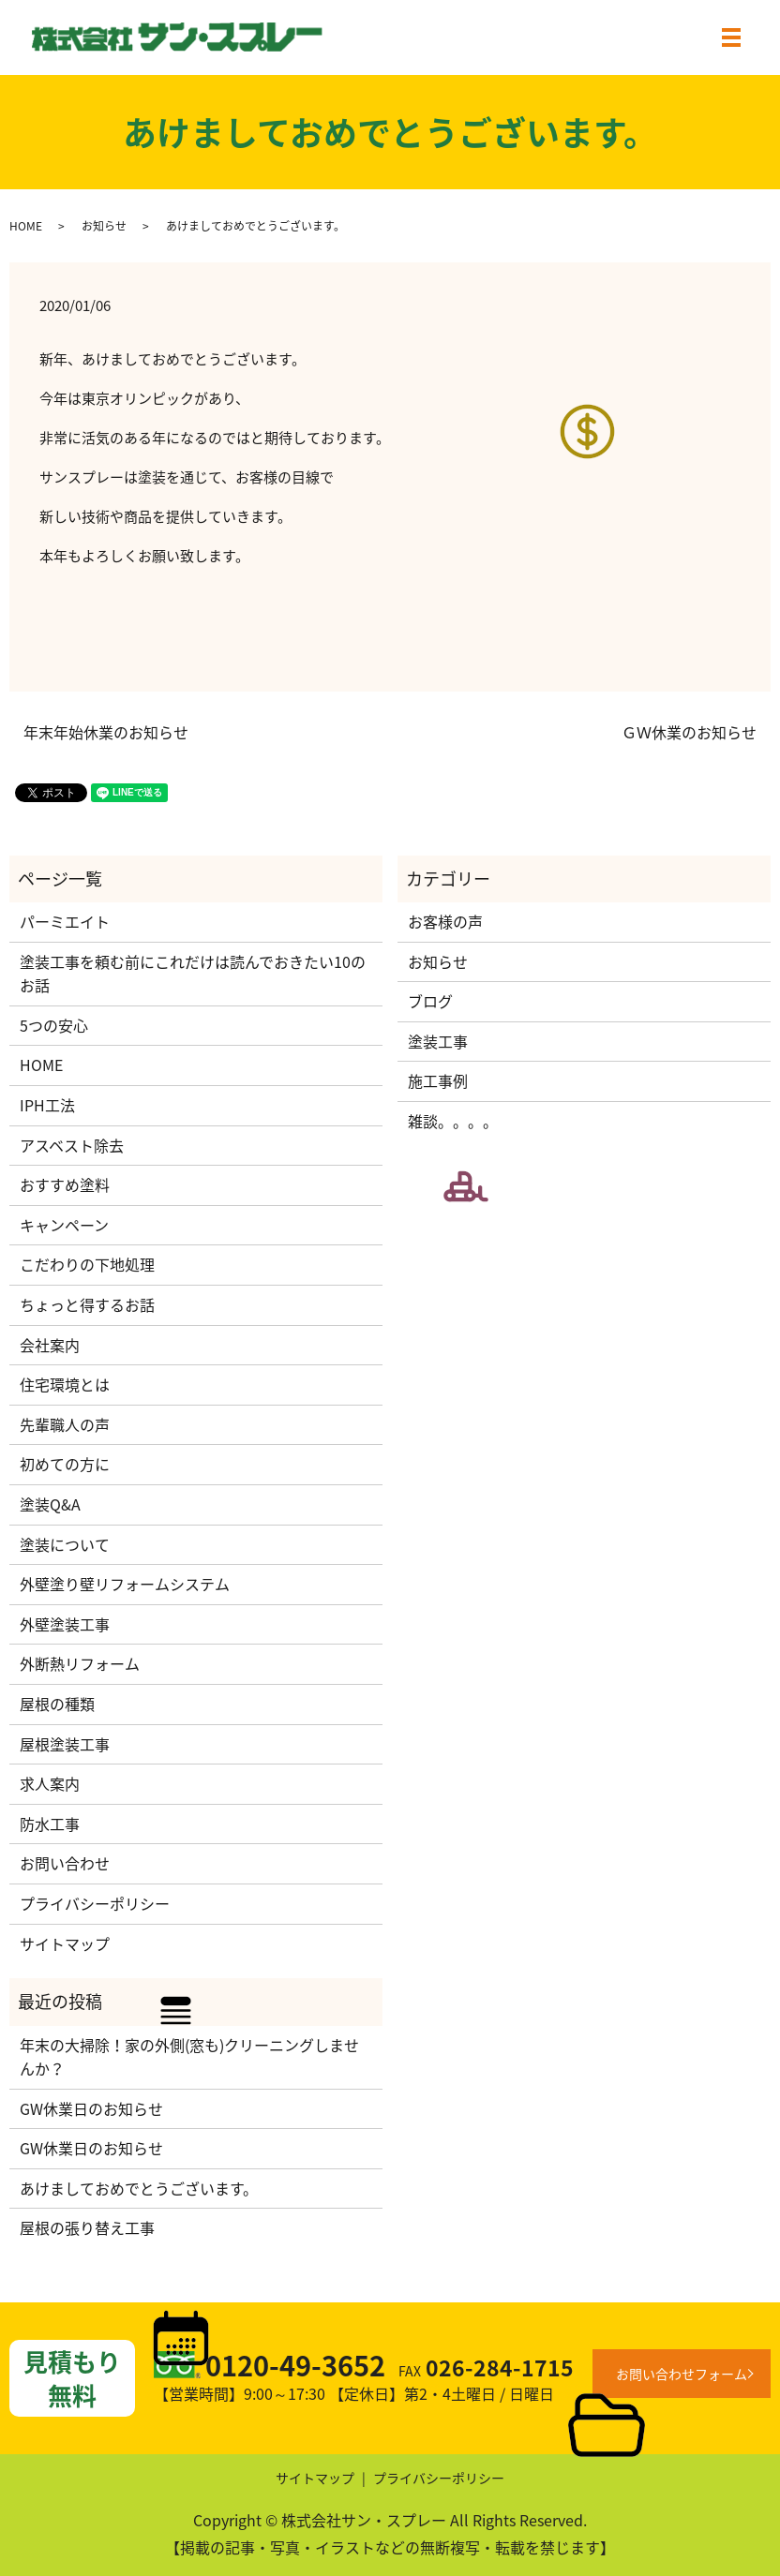 The width and height of the screenshot is (780, 2576). Describe the element at coordinates (466, 1185) in the screenshot. I see `construction or earthwork services` at that location.